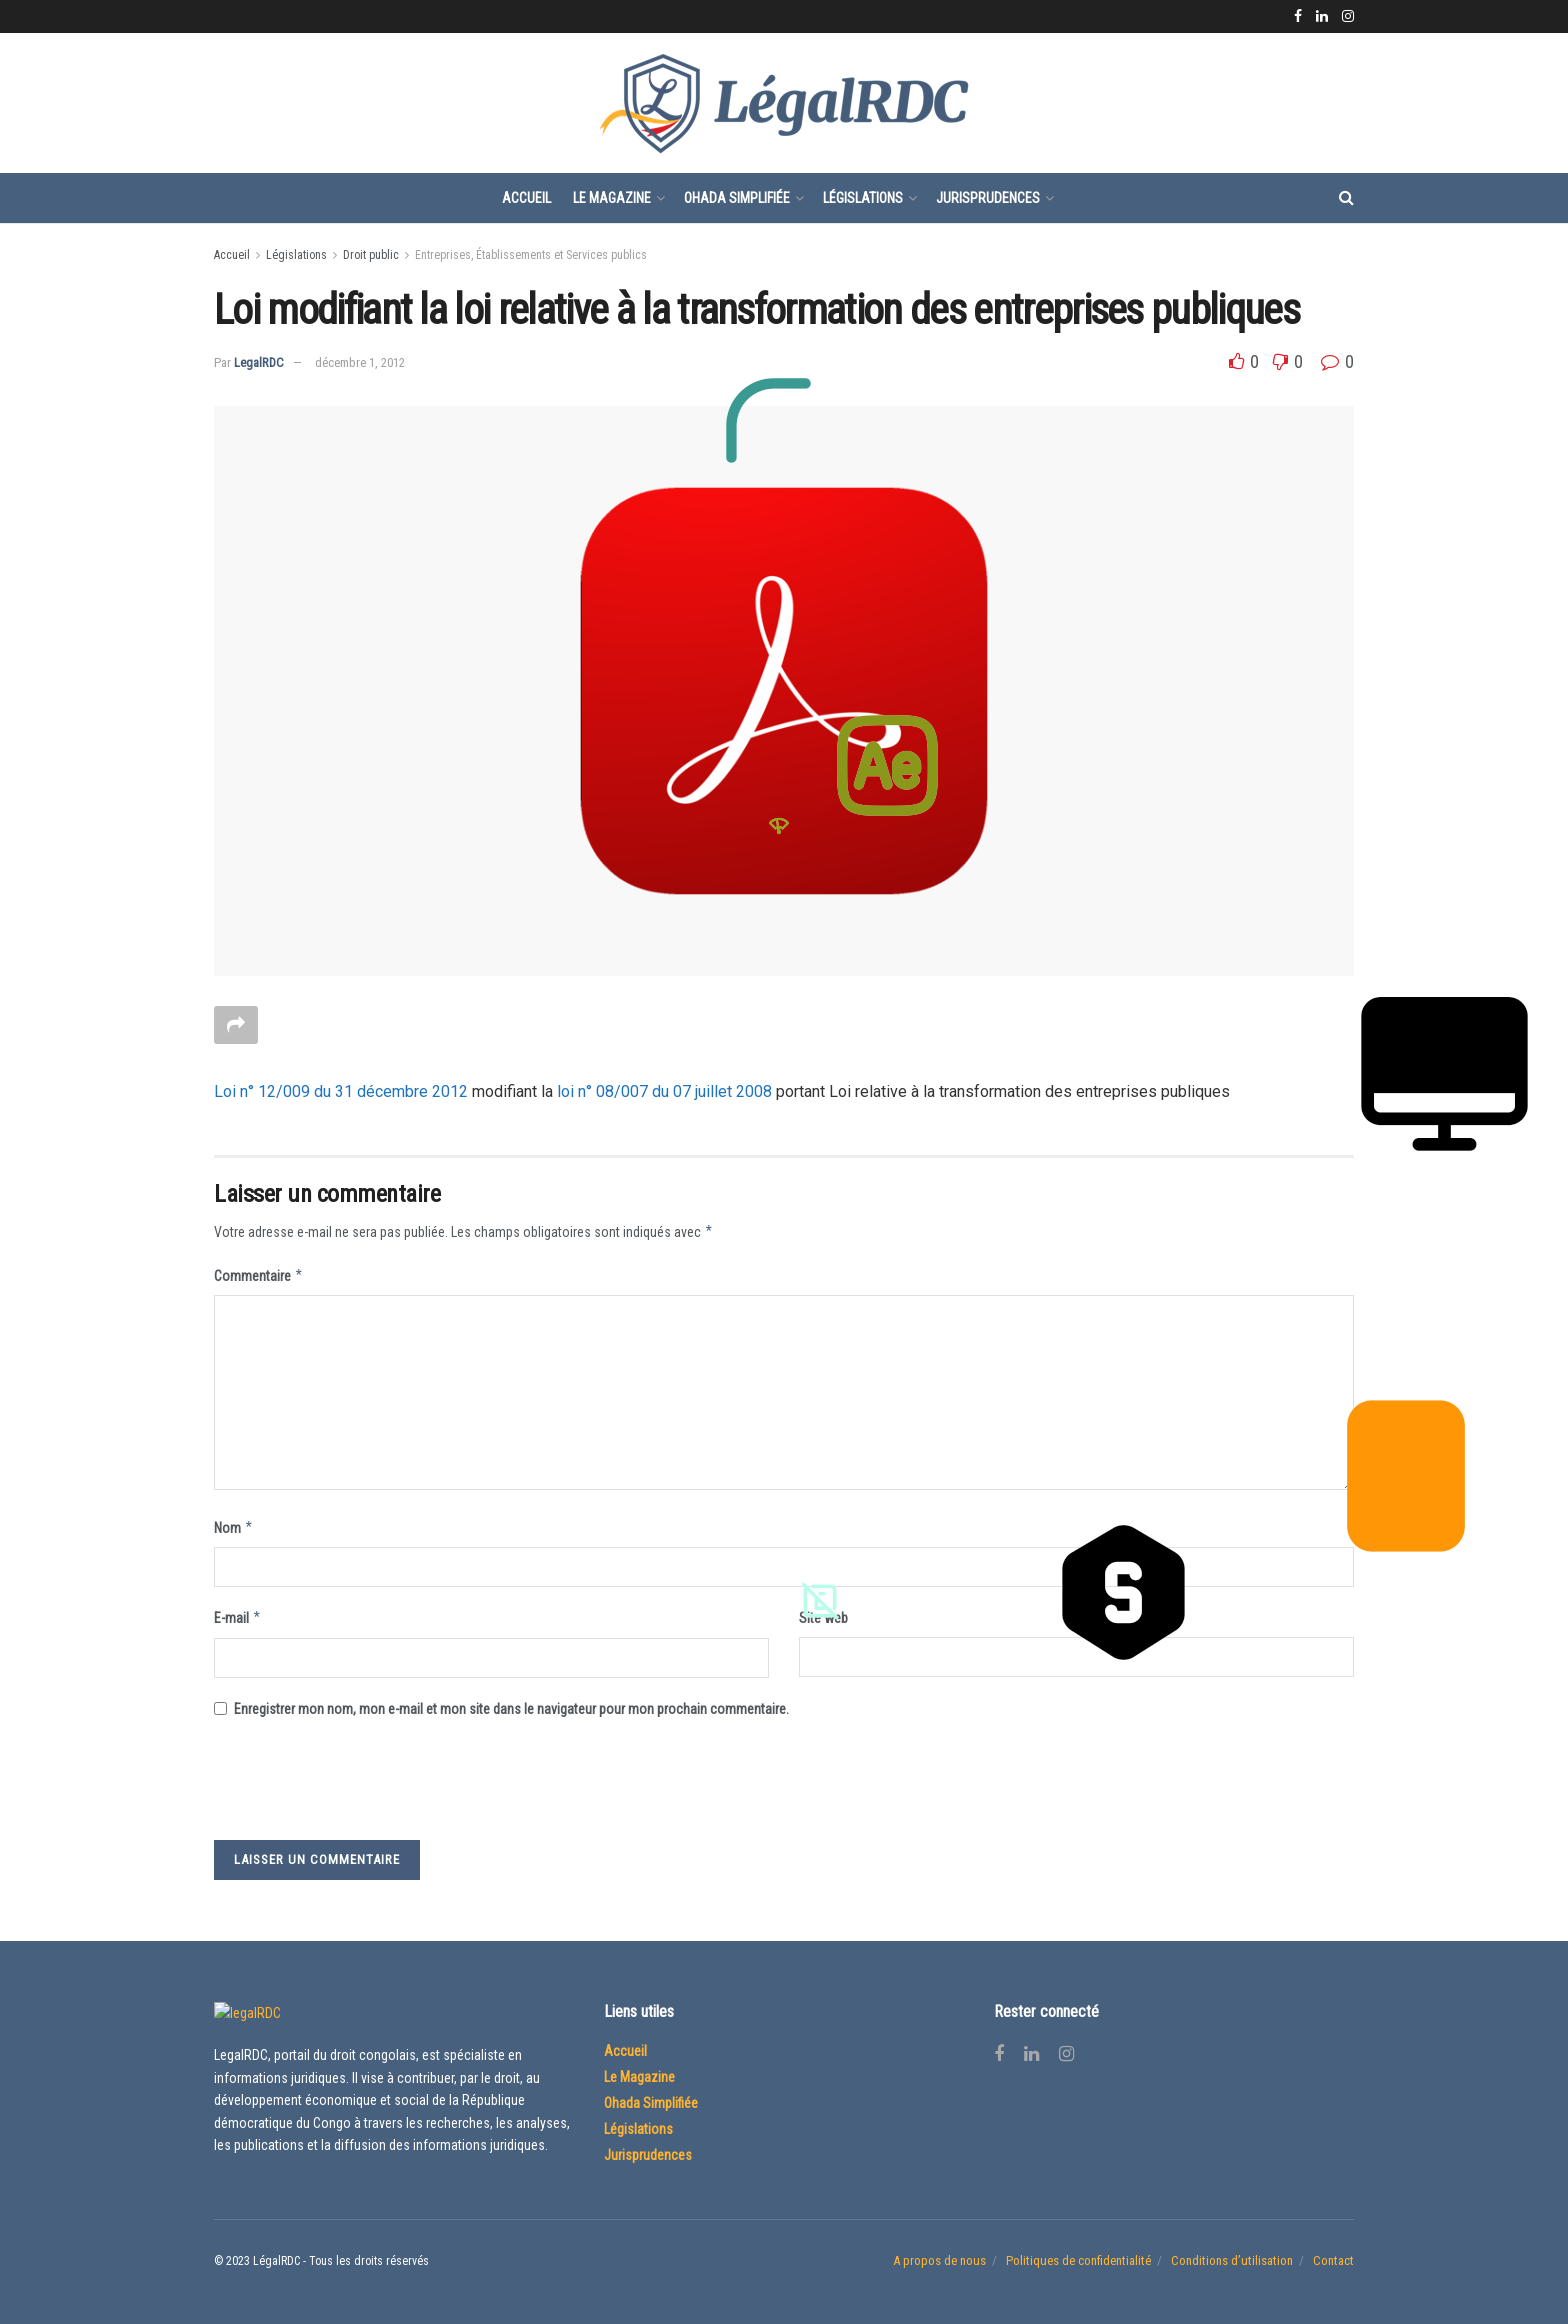  Describe the element at coordinates (1123, 1592) in the screenshot. I see `indicates a service or feature starting with "S"` at that location.